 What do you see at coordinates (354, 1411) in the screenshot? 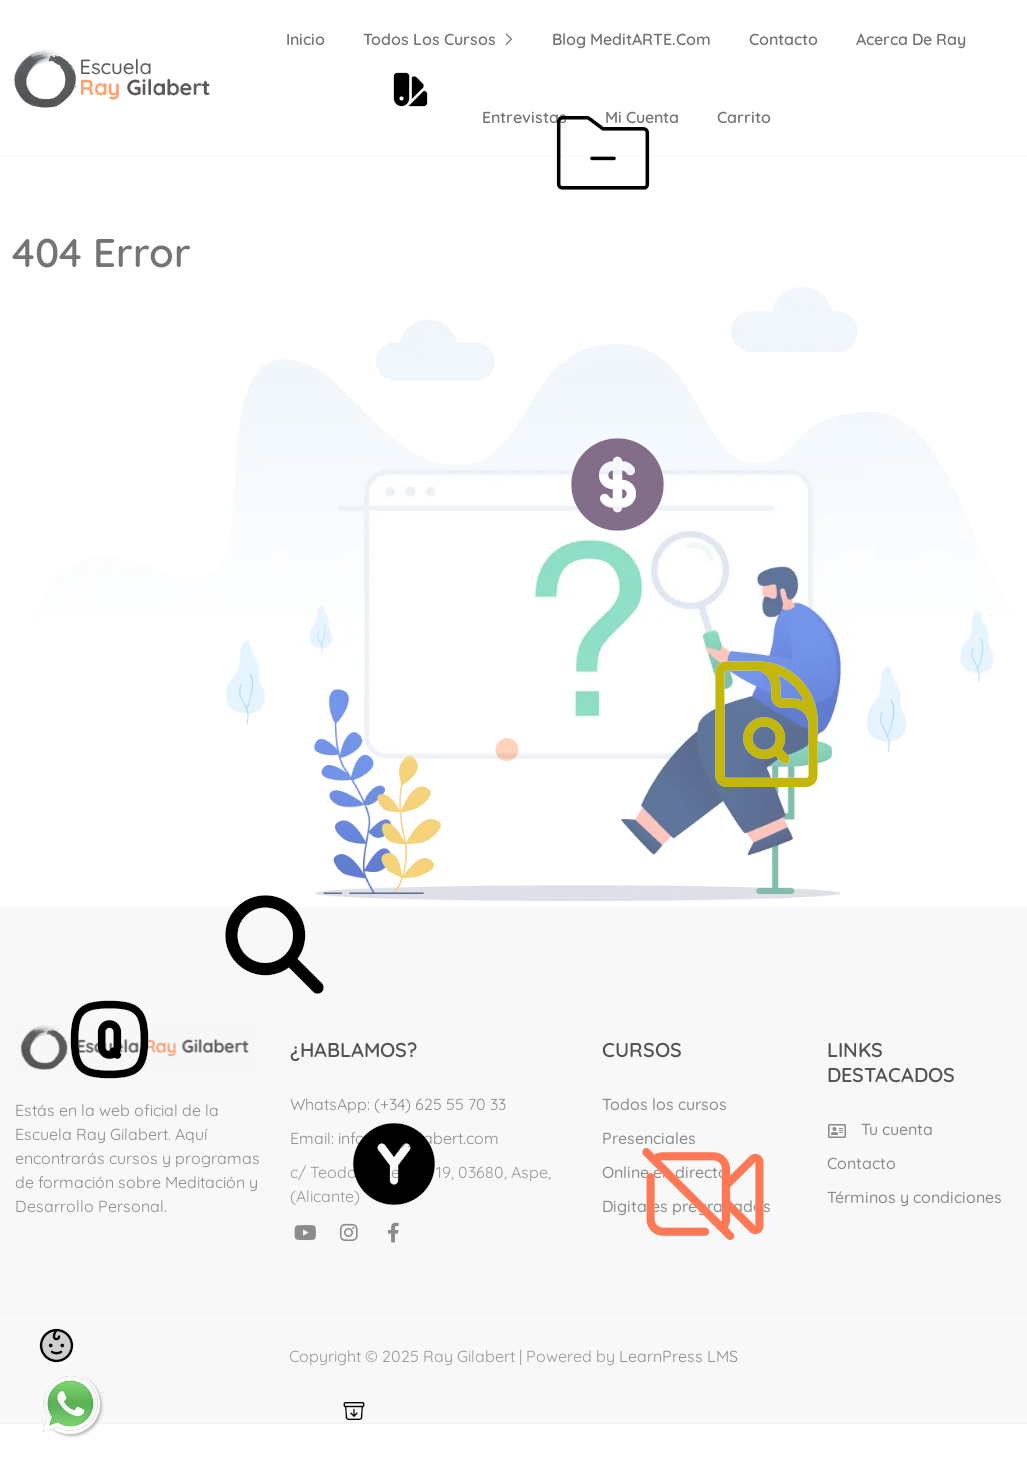
I see `archive or move item to storage` at bounding box center [354, 1411].